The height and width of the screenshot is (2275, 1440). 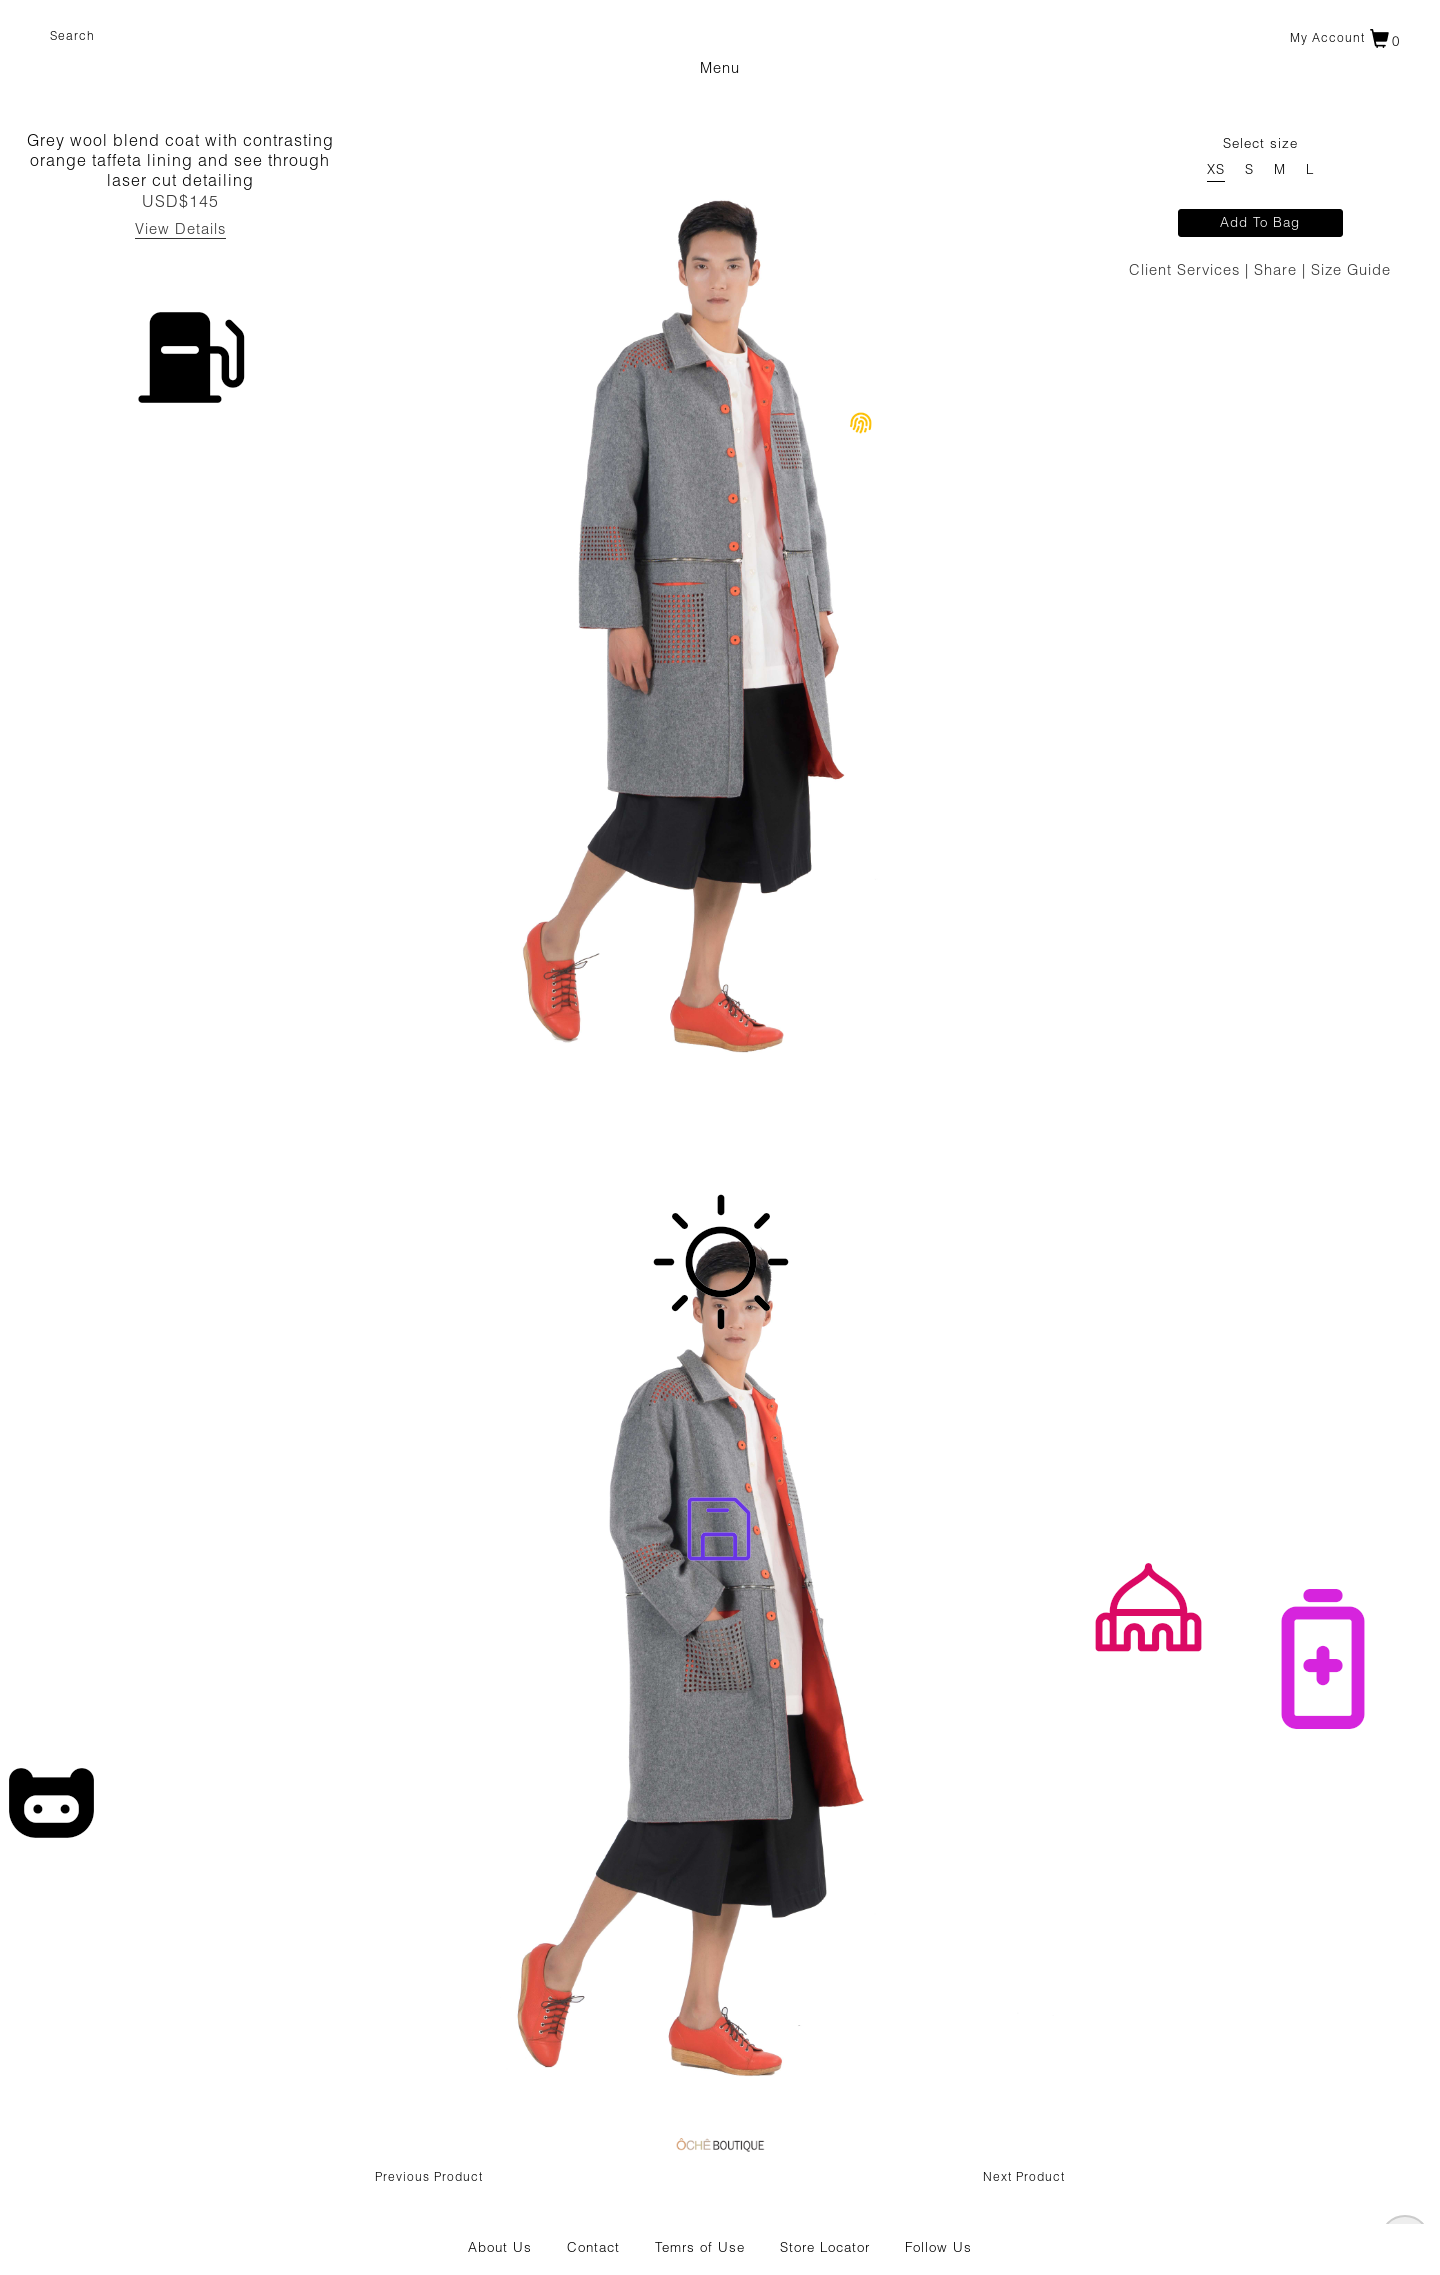 I want to click on add or extend battery life, so click(x=1323, y=1659).